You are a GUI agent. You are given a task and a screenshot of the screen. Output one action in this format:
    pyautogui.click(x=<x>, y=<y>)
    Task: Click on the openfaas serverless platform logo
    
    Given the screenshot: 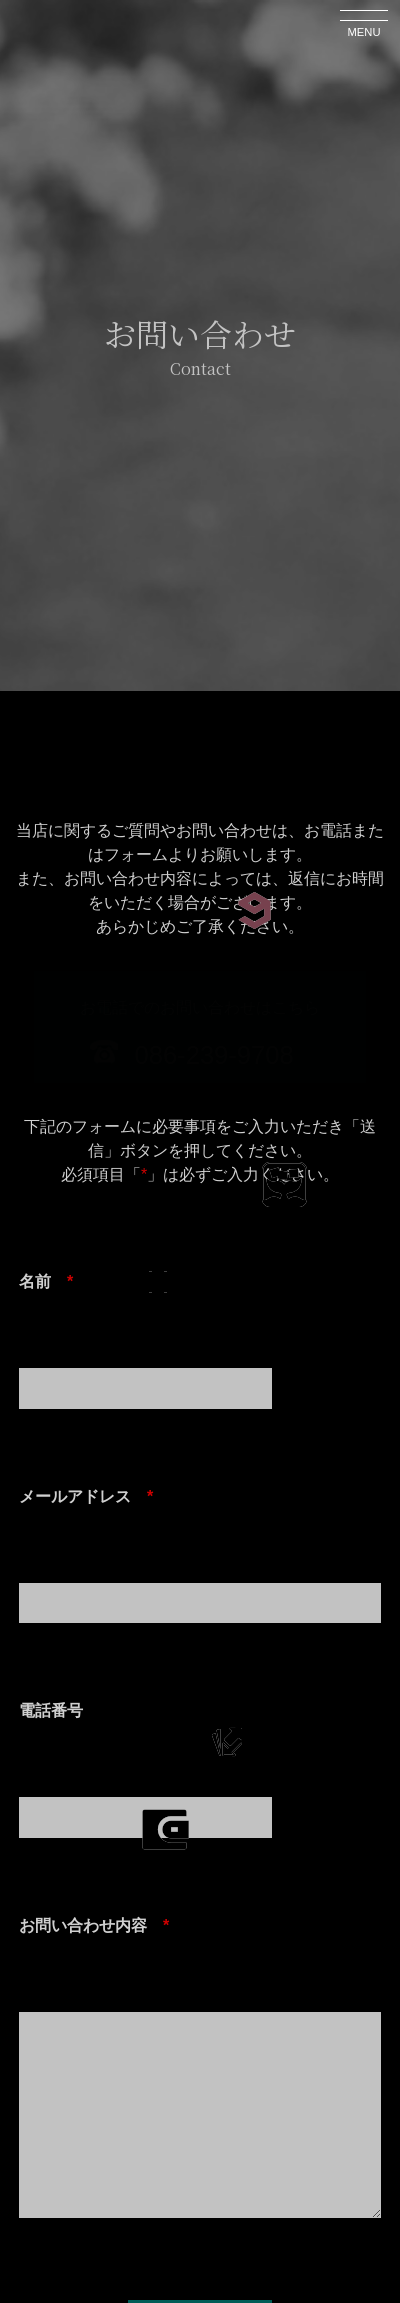 What is the action you would take?
    pyautogui.click(x=284, y=1184)
    